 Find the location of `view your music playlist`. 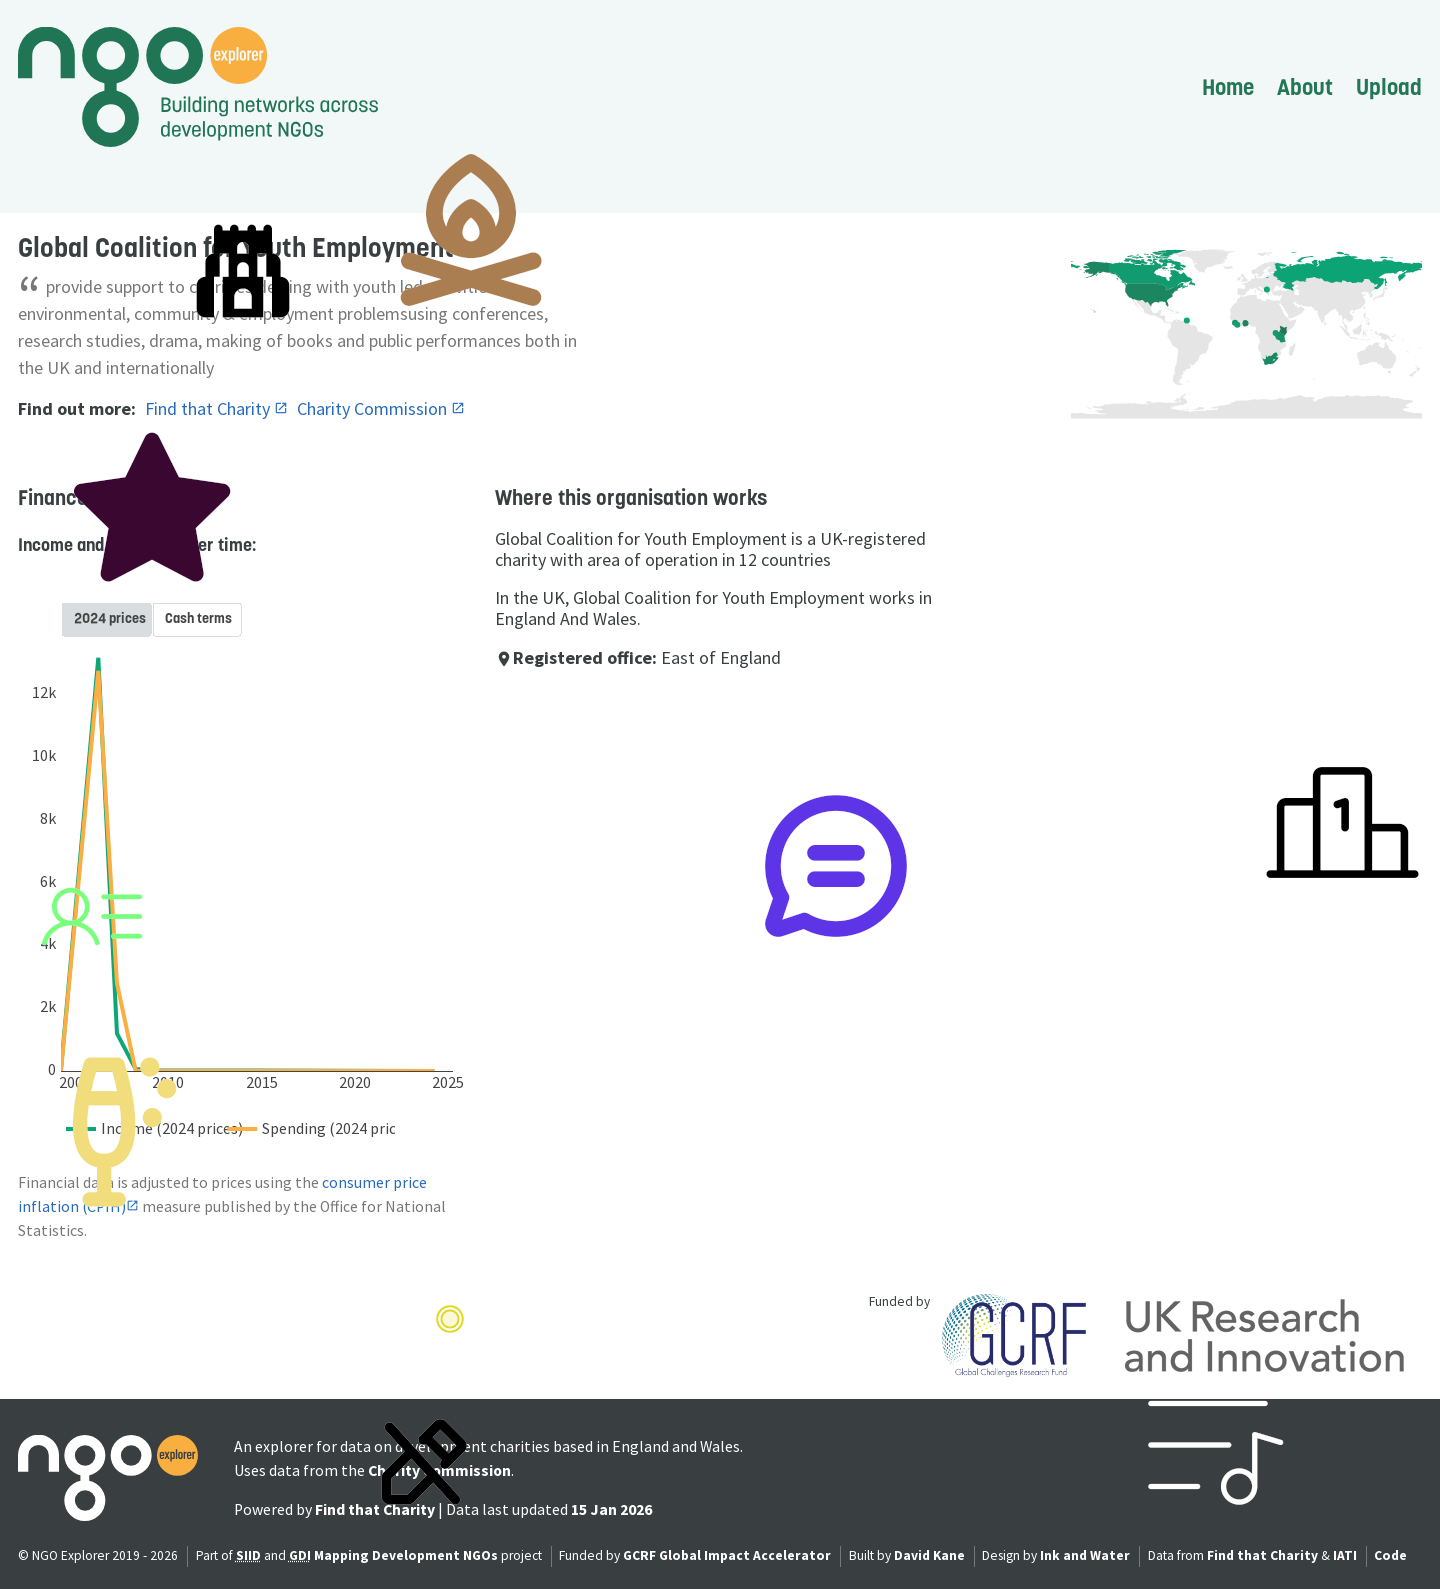

view your music playlist is located at coordinates (1208, 1445).